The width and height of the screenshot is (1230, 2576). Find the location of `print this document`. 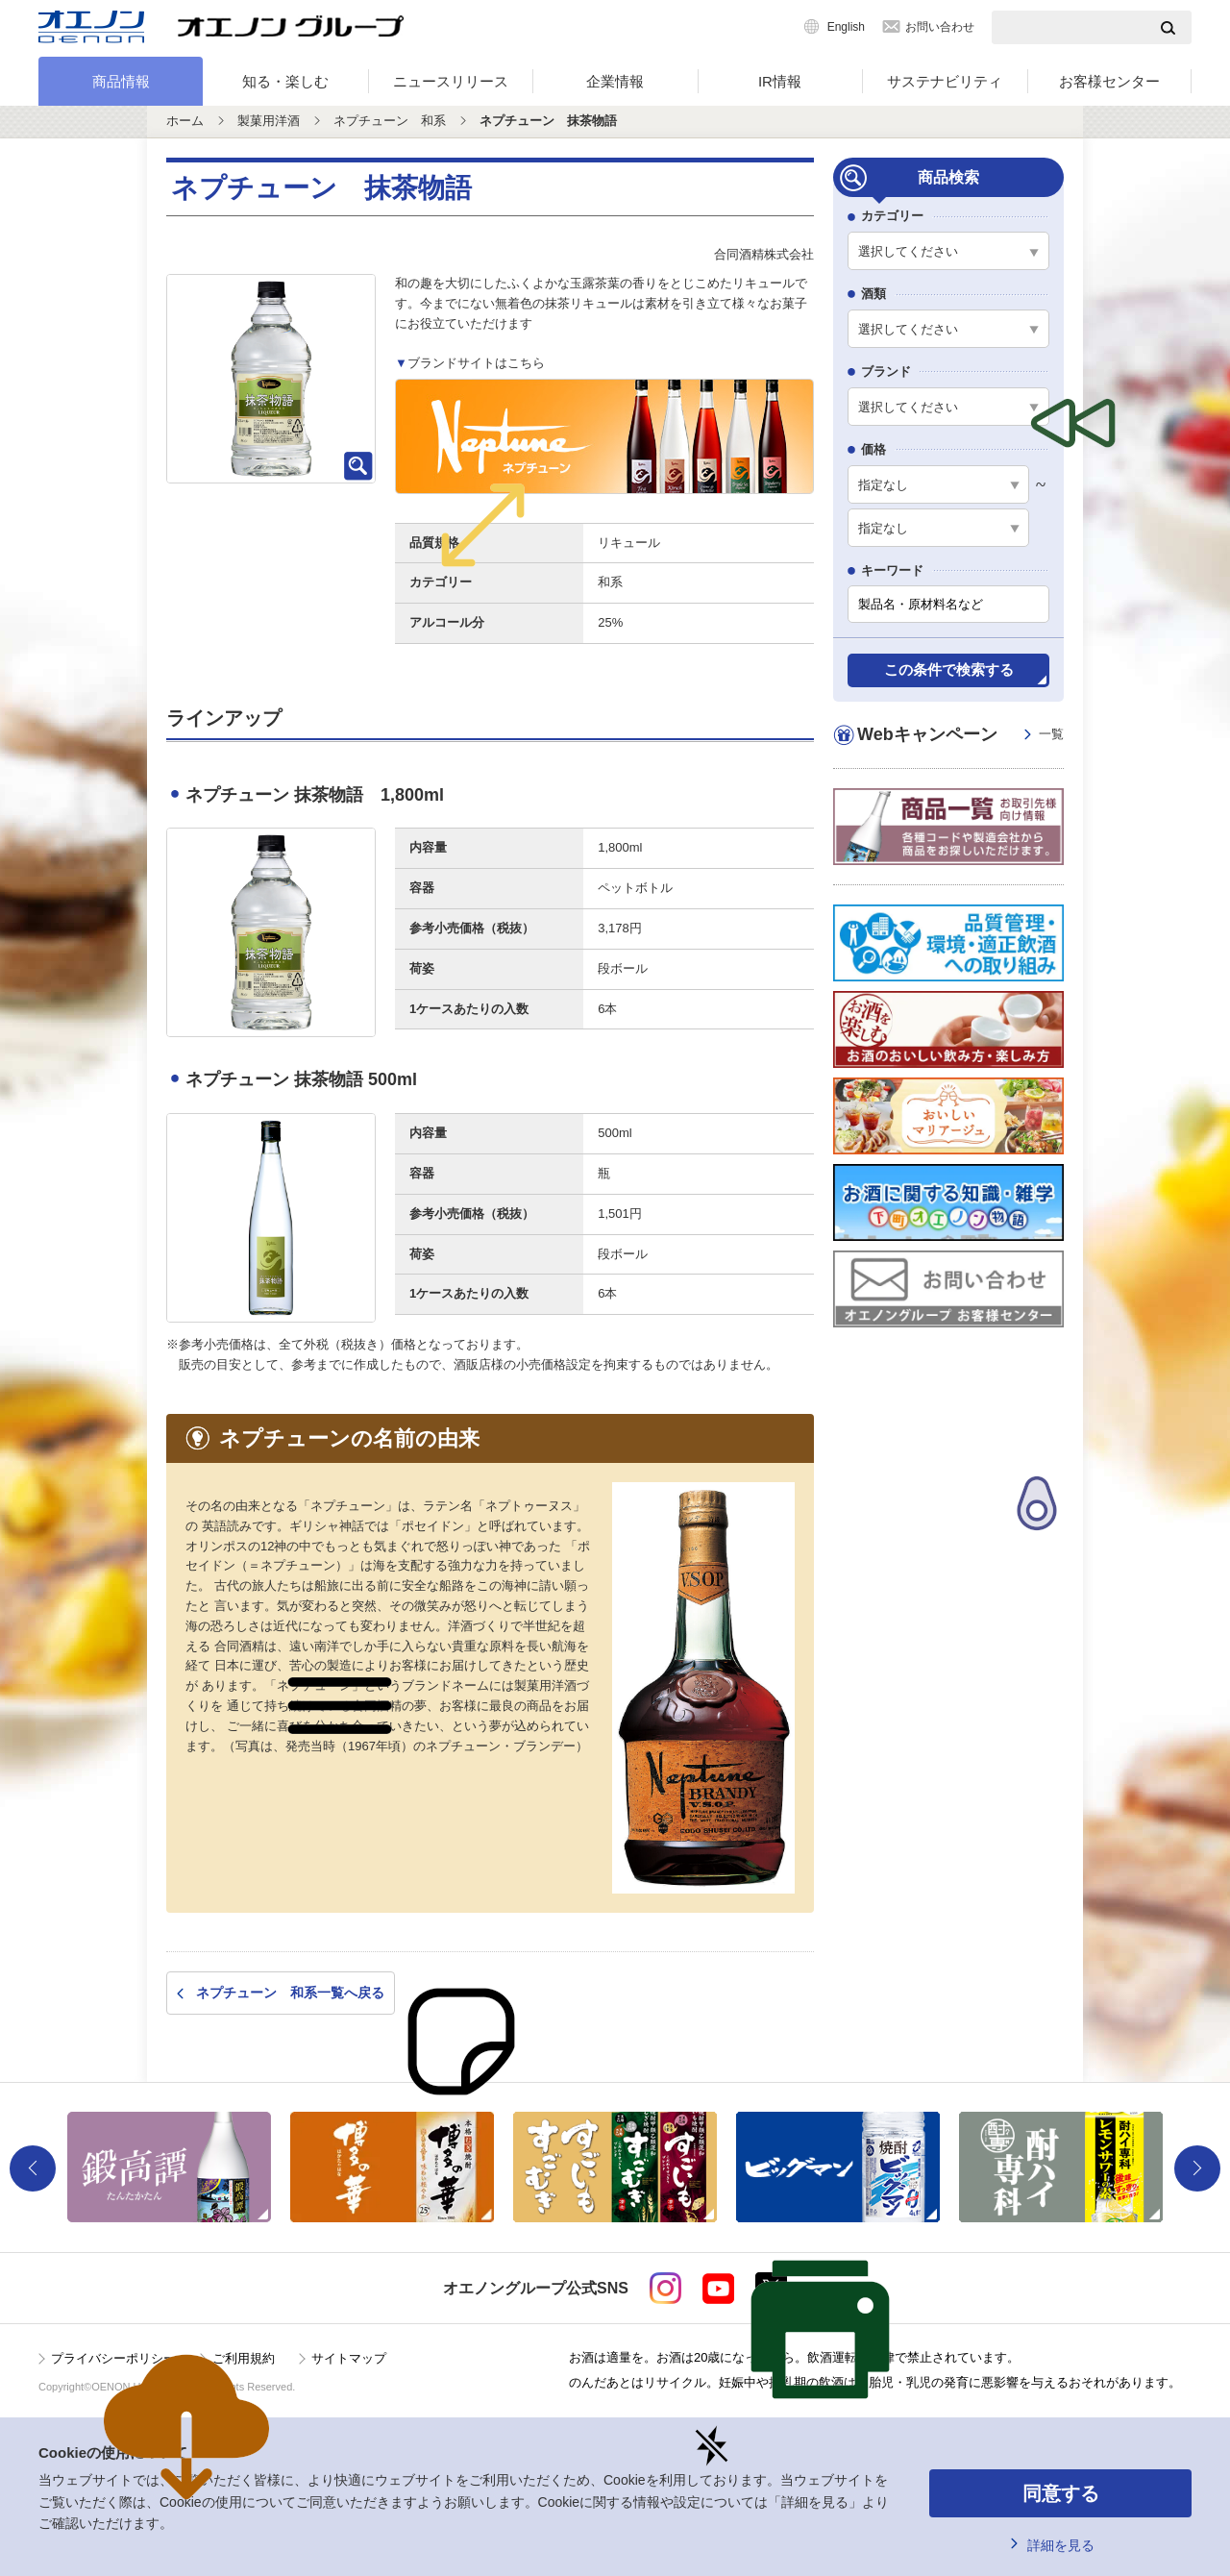

print this document is located at coordinates (820, 2329).